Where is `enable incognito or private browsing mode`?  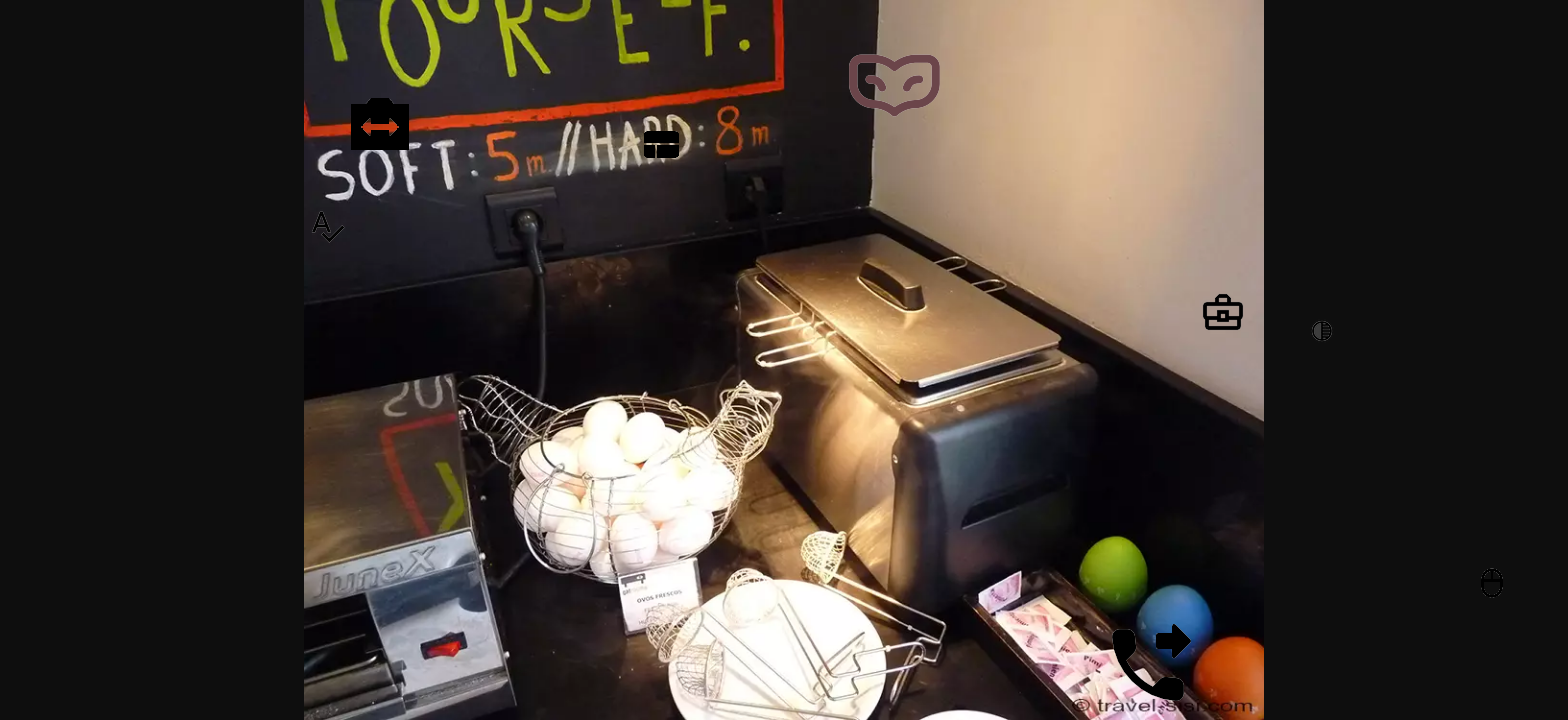 enable incognito or private browsing mode is located at coordinates (894, 83).